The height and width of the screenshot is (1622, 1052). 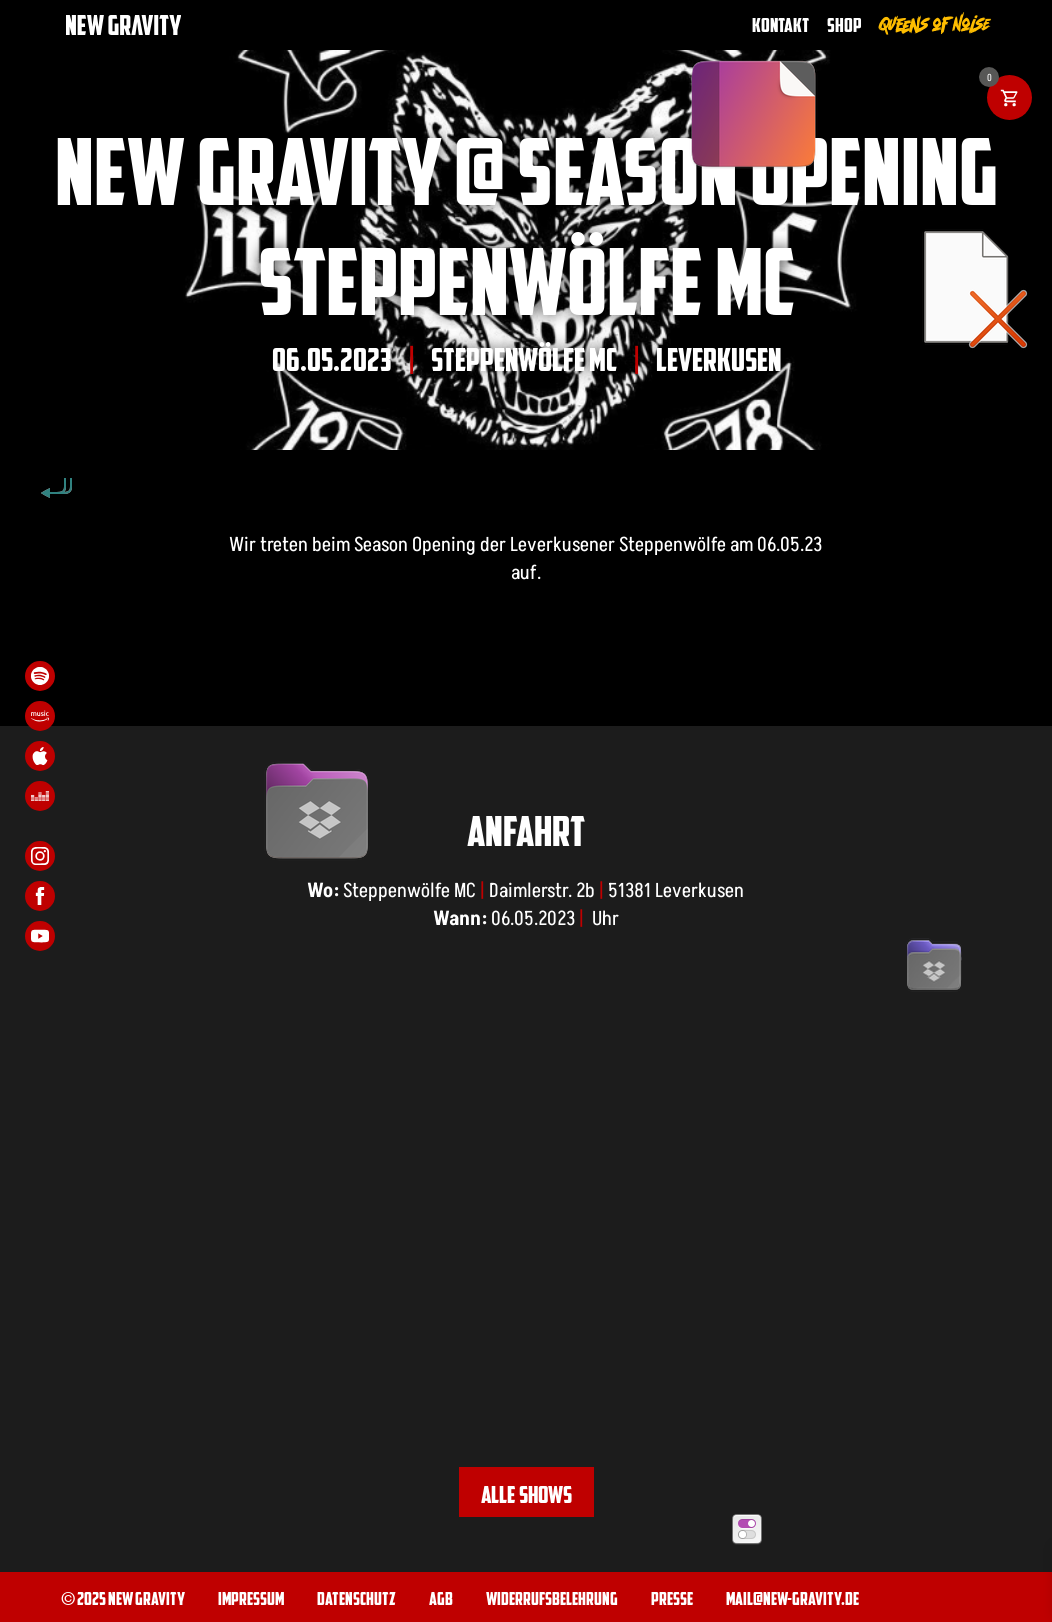 What do you see at coordinates (966, 287) in the screenshot?
I see `delete a file or document` at bounding box center [966, 287].